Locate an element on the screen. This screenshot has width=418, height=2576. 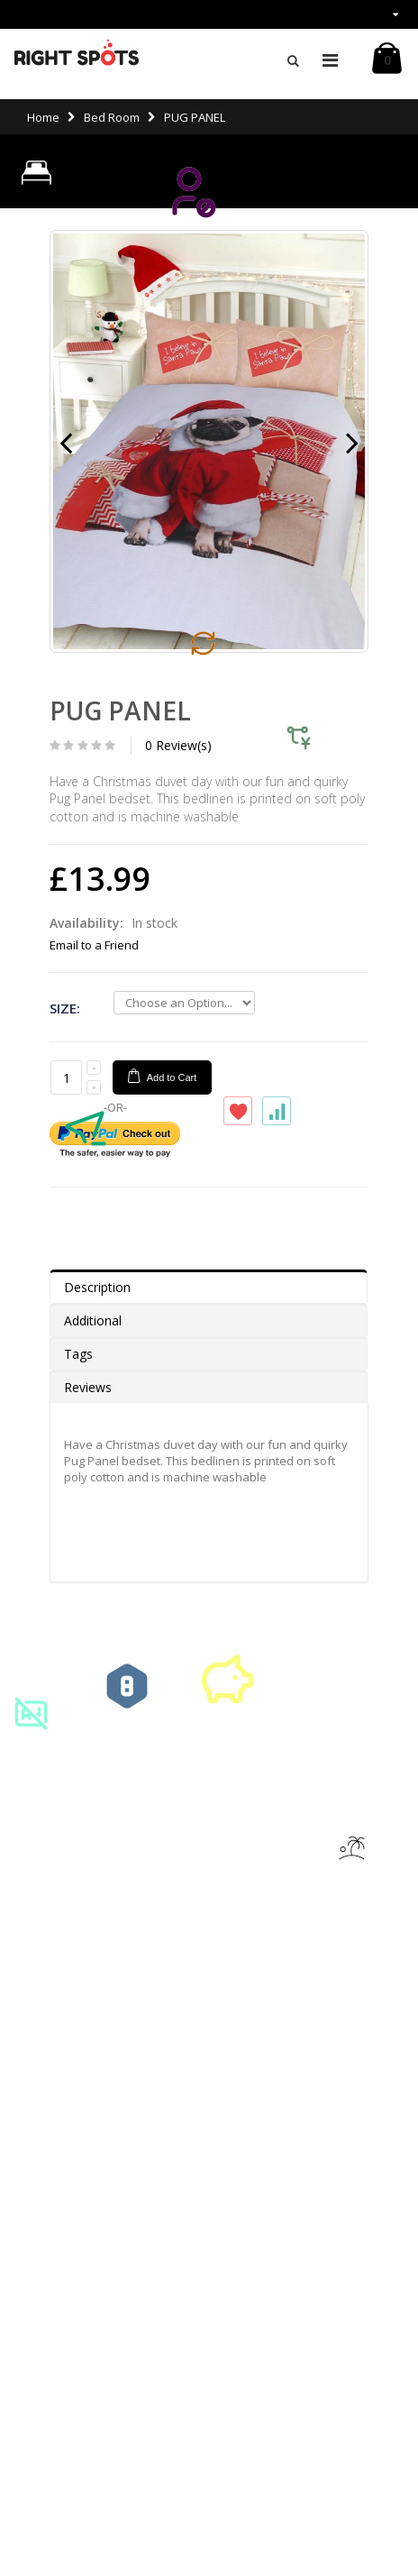
refresh or reload content is located at coordinates (203, 643).